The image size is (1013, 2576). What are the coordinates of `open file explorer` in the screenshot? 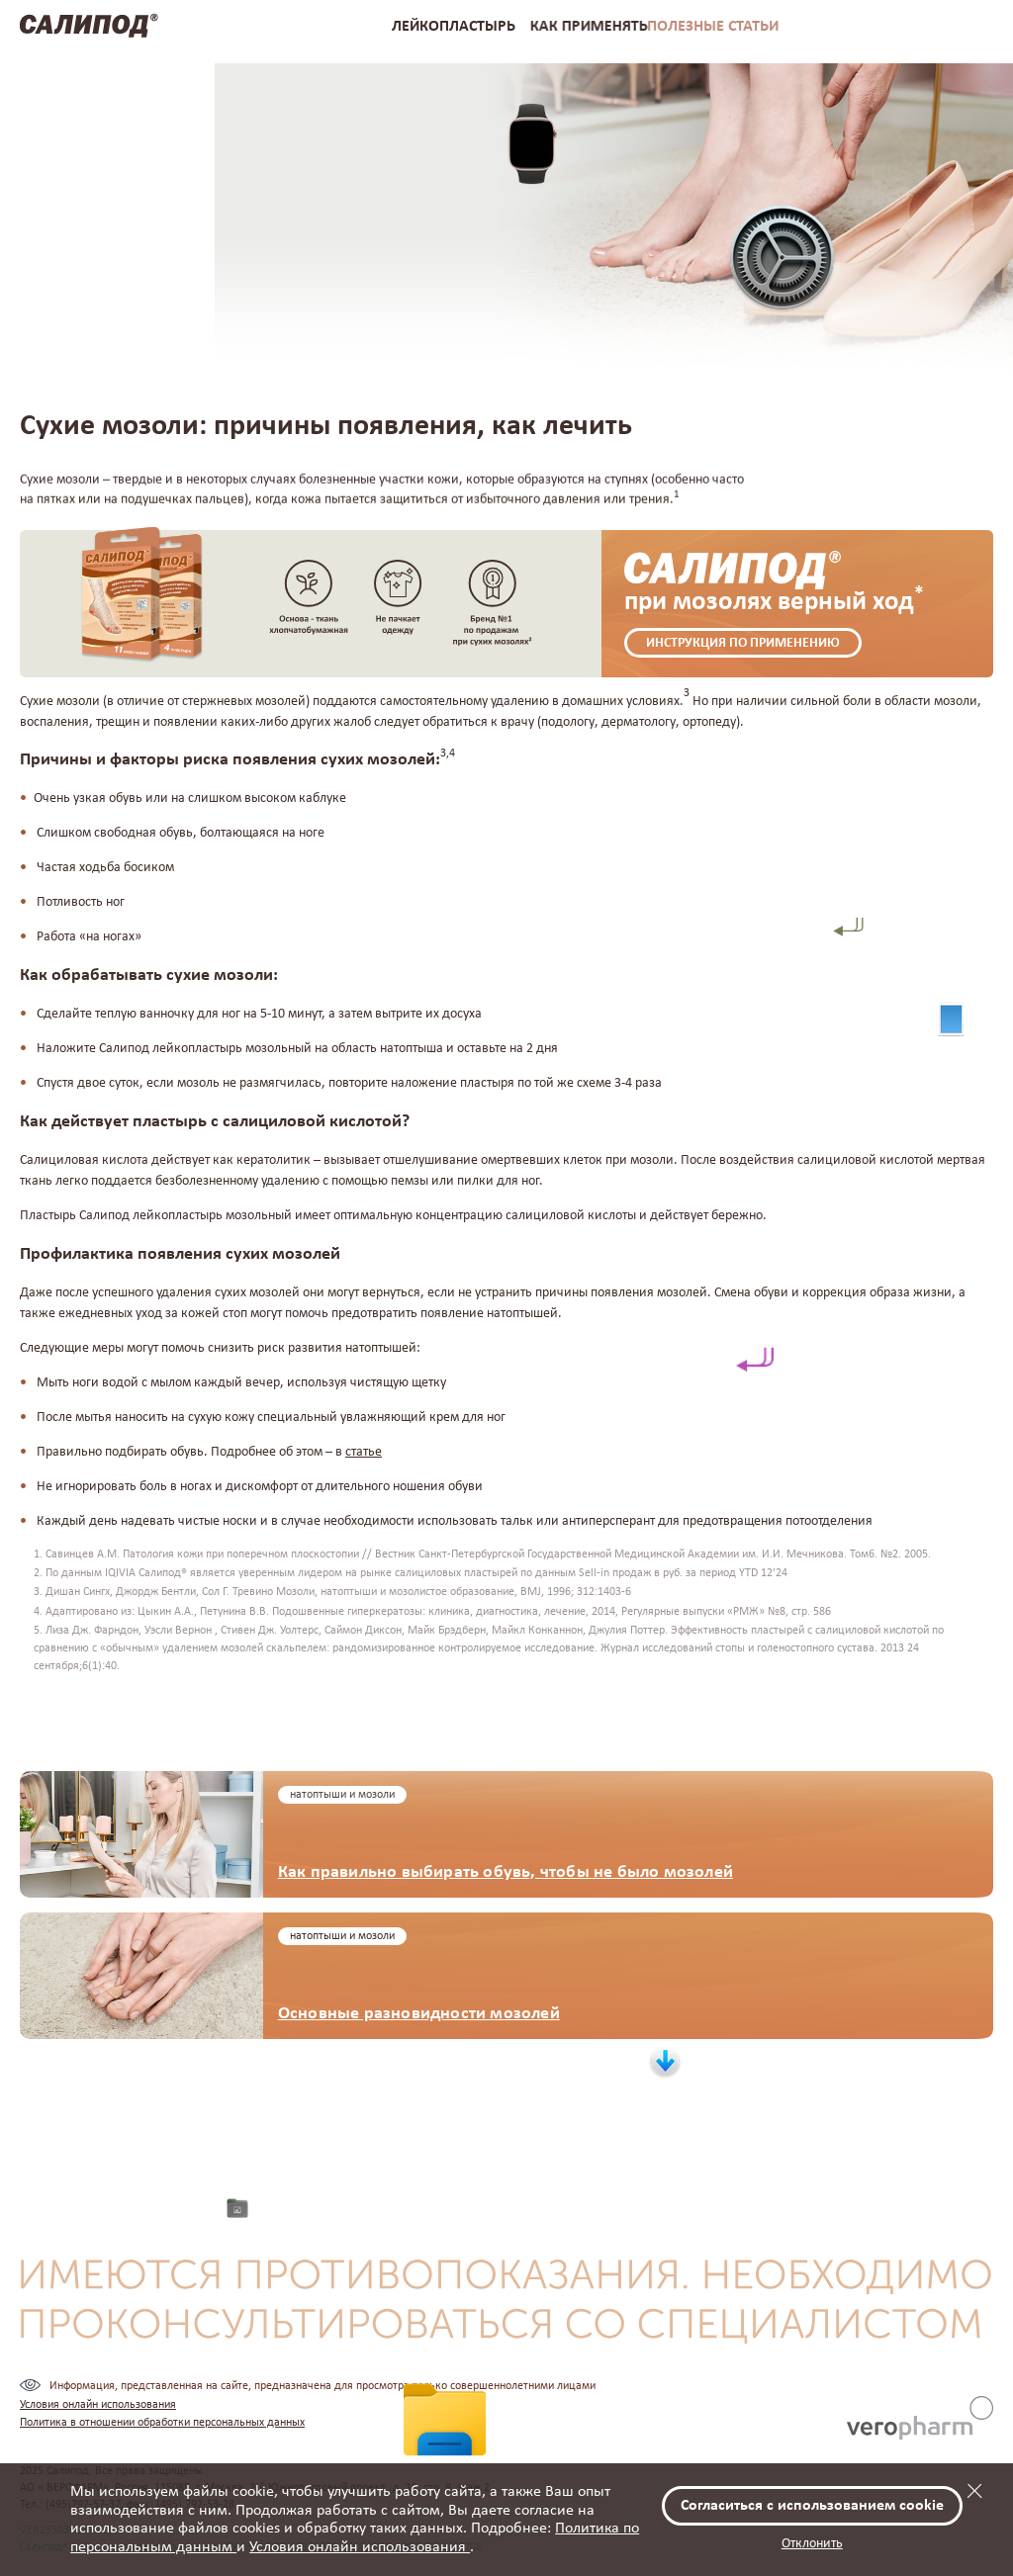 It's located at (444, 2418).